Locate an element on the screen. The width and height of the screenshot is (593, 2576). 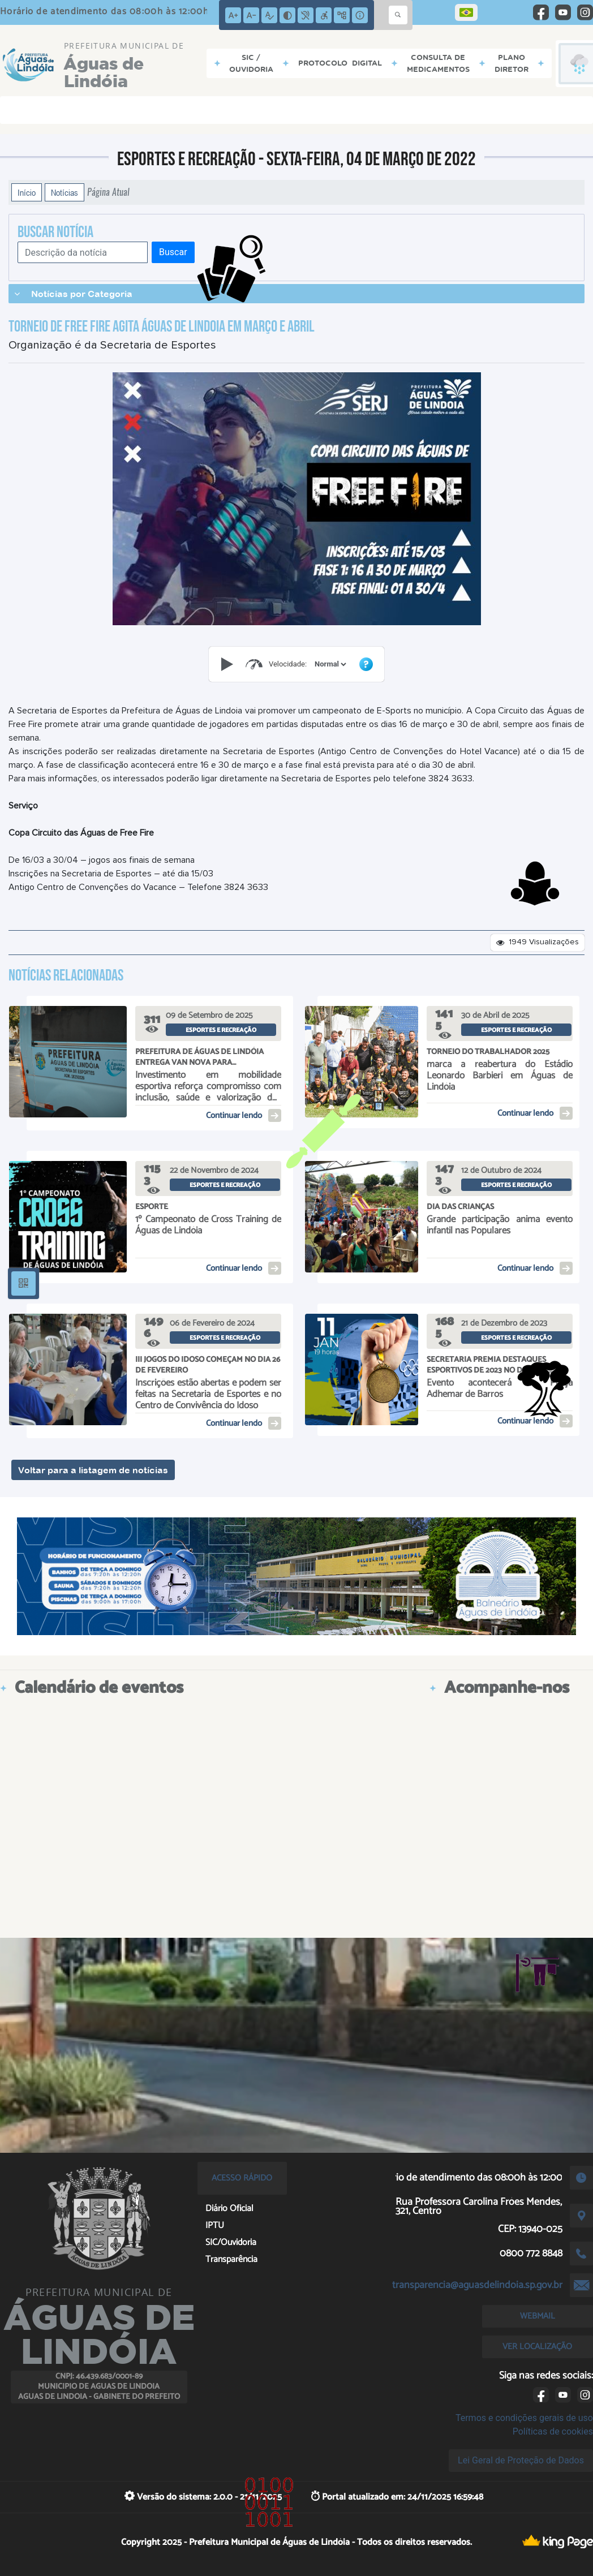
access computing or data processing features is located at coordinates (269, 2502).